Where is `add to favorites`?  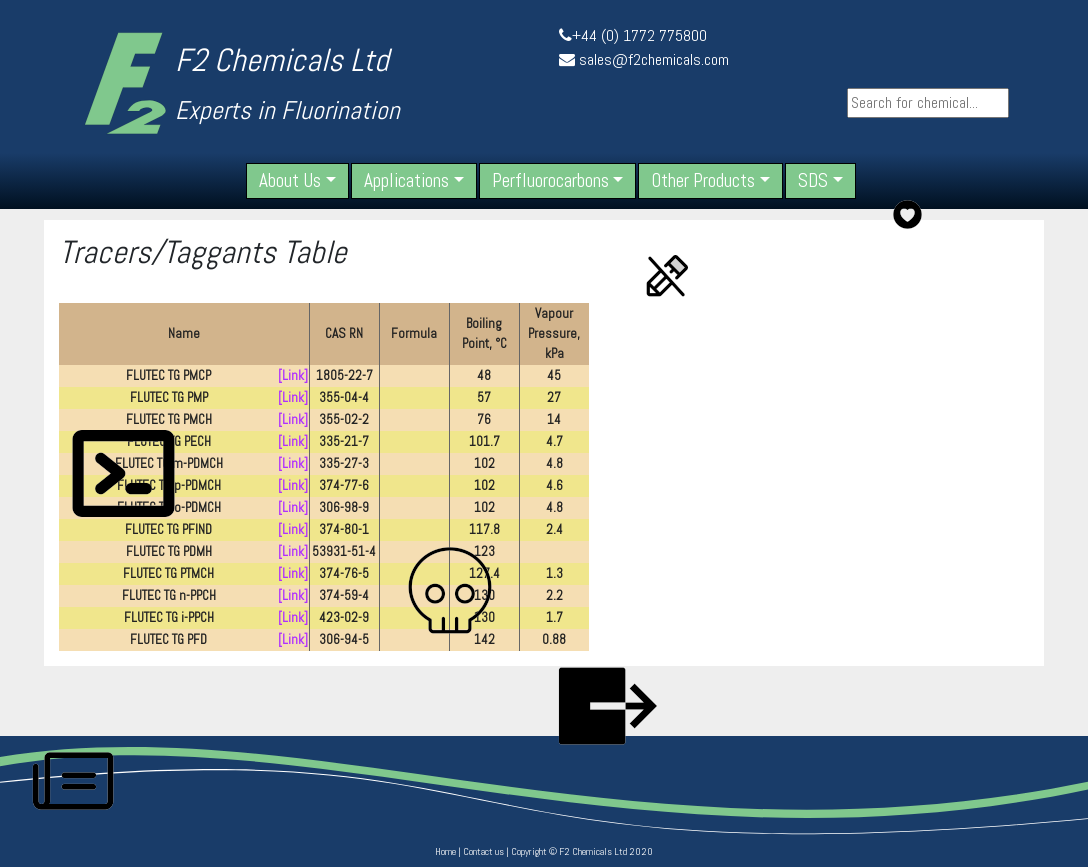 add to favorites is located at coordinates (907, 214).